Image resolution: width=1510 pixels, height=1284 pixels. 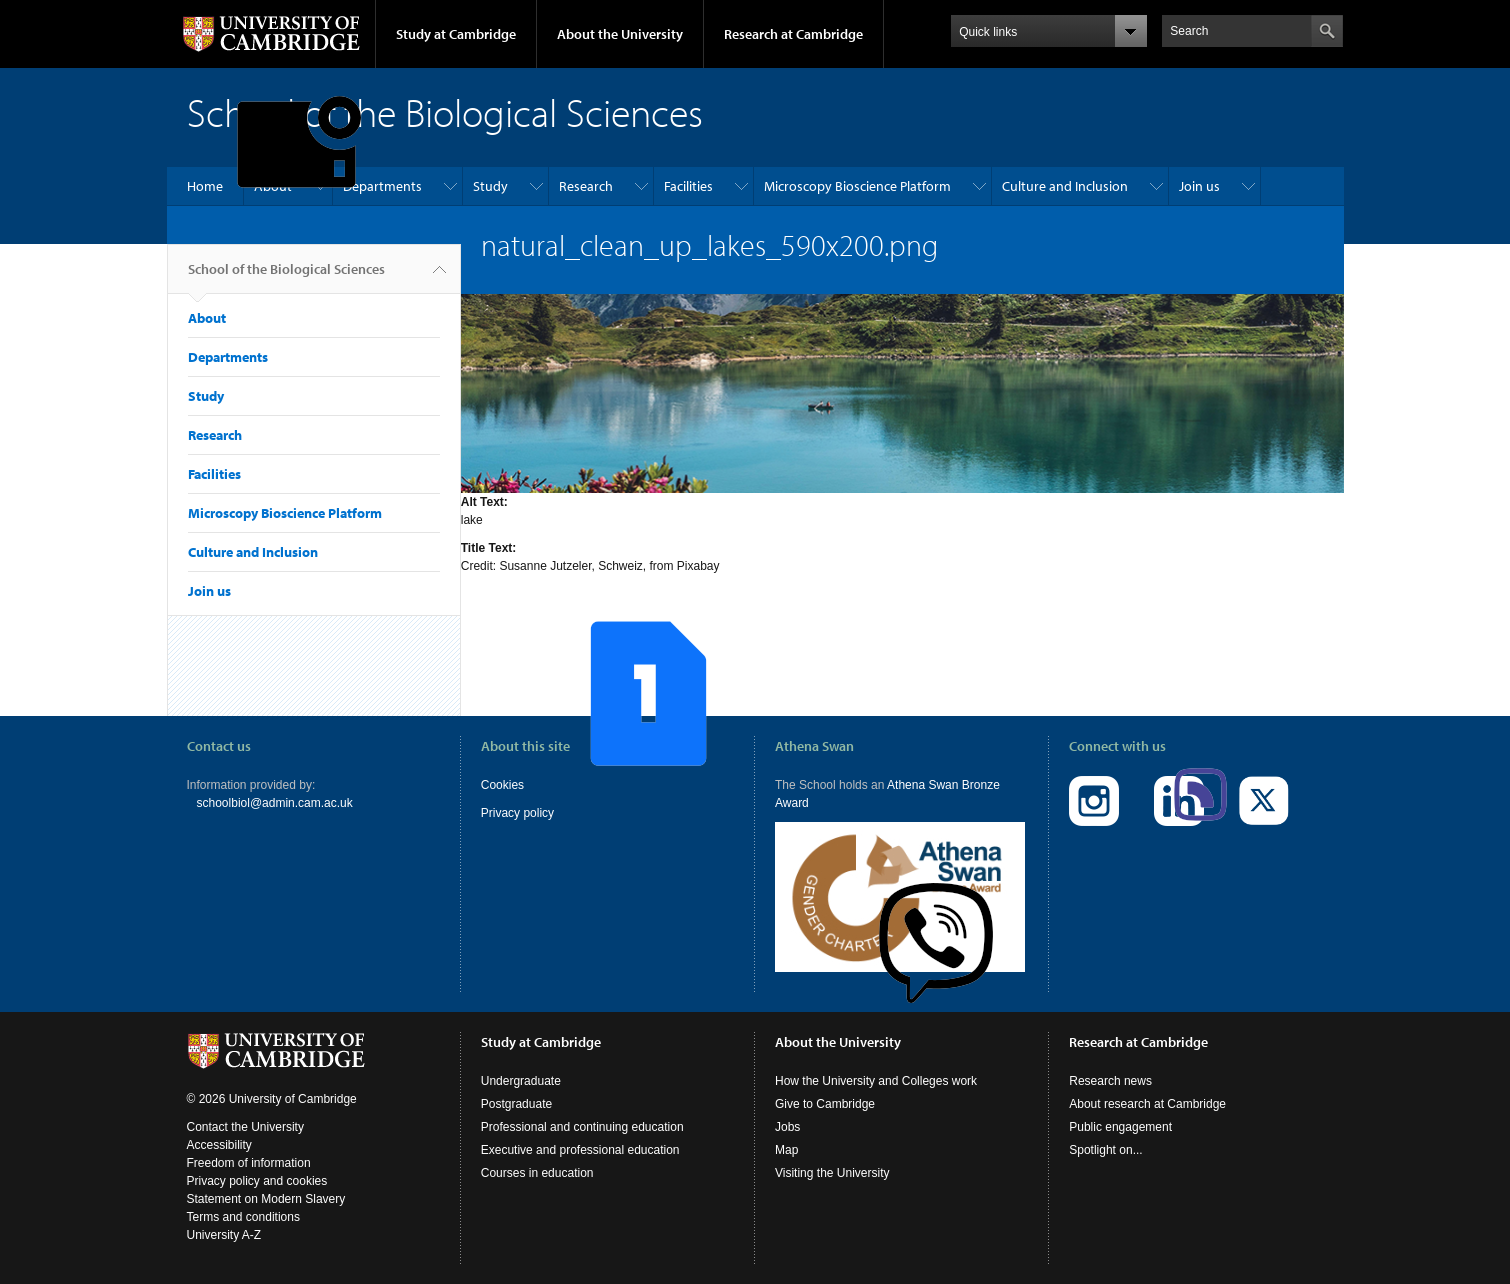 What do you see at coordinates (936, 943) in the screenshot?
I see `open Viber messaging app` at bounding box center [936, 943].